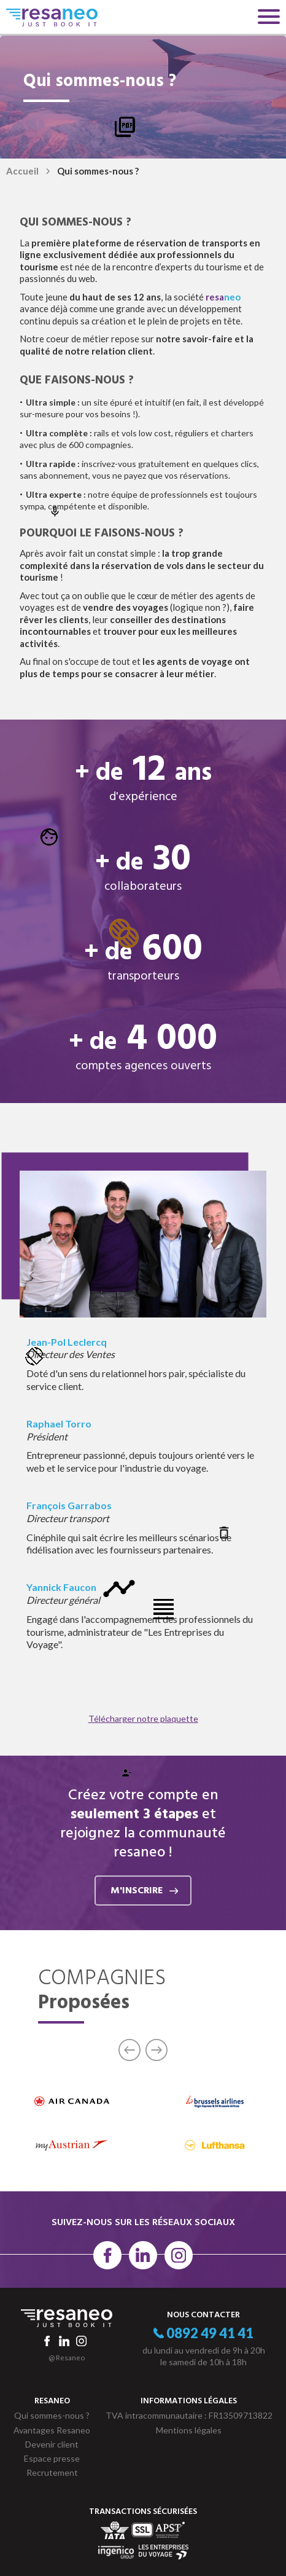 This screenshot has height=2576, width=286. I want to click on view activity timeline or history, so click(119, 1588).